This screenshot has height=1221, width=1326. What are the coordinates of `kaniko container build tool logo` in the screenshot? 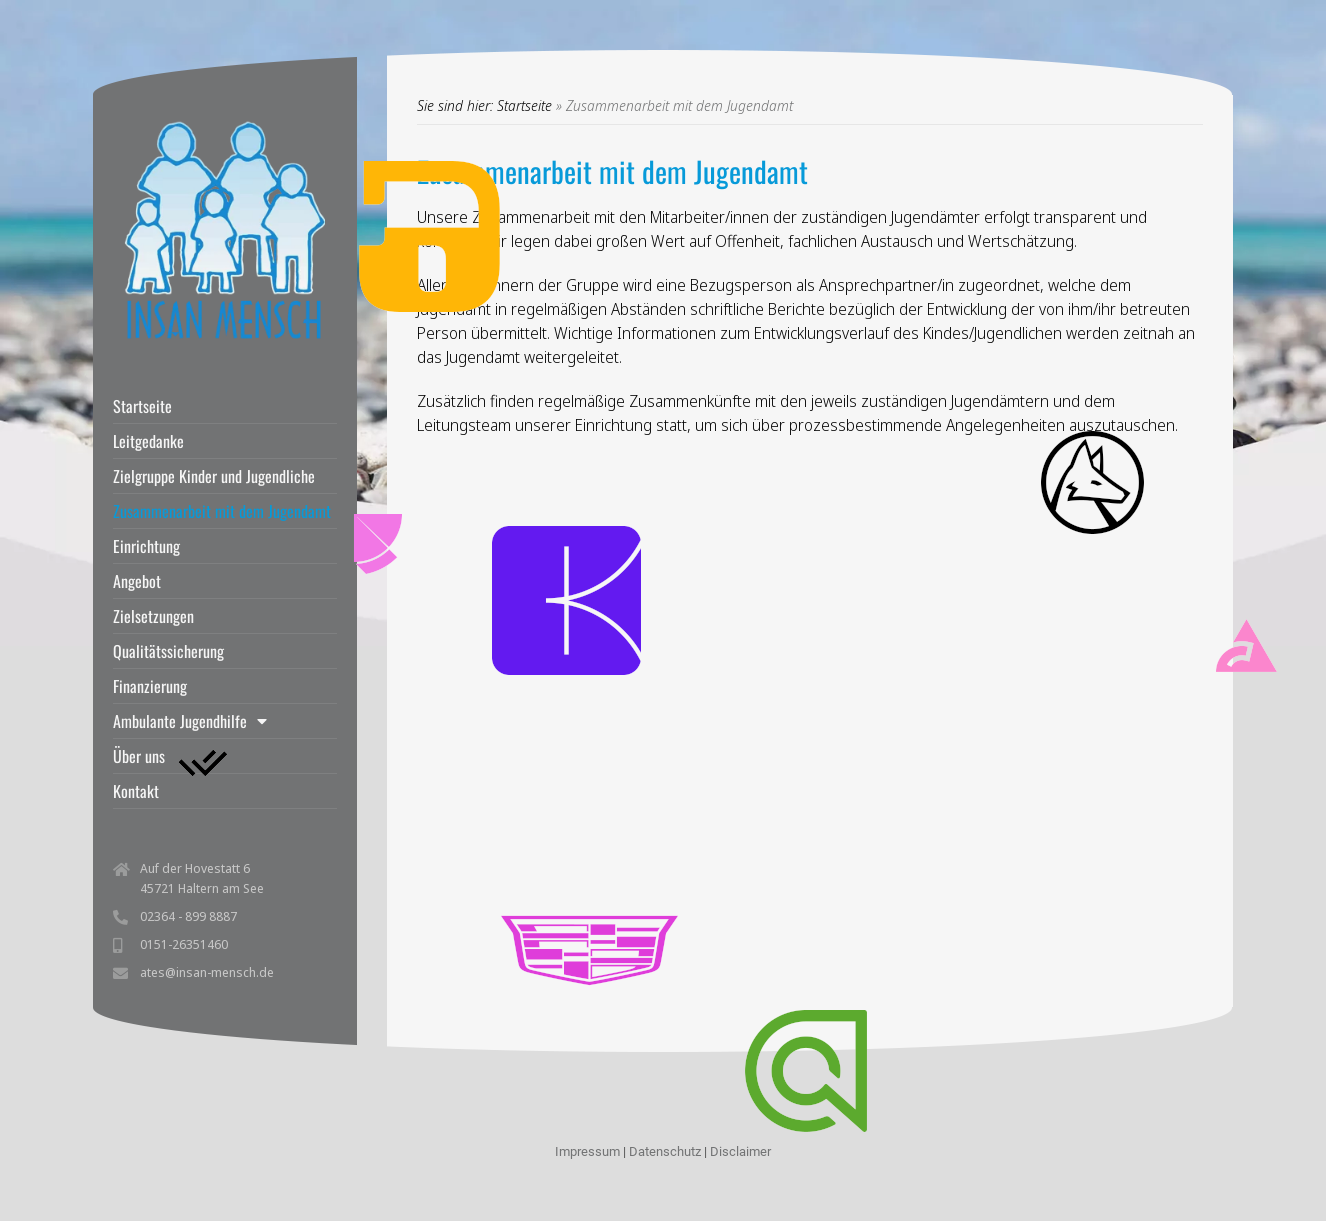 It's located at (566, 600).